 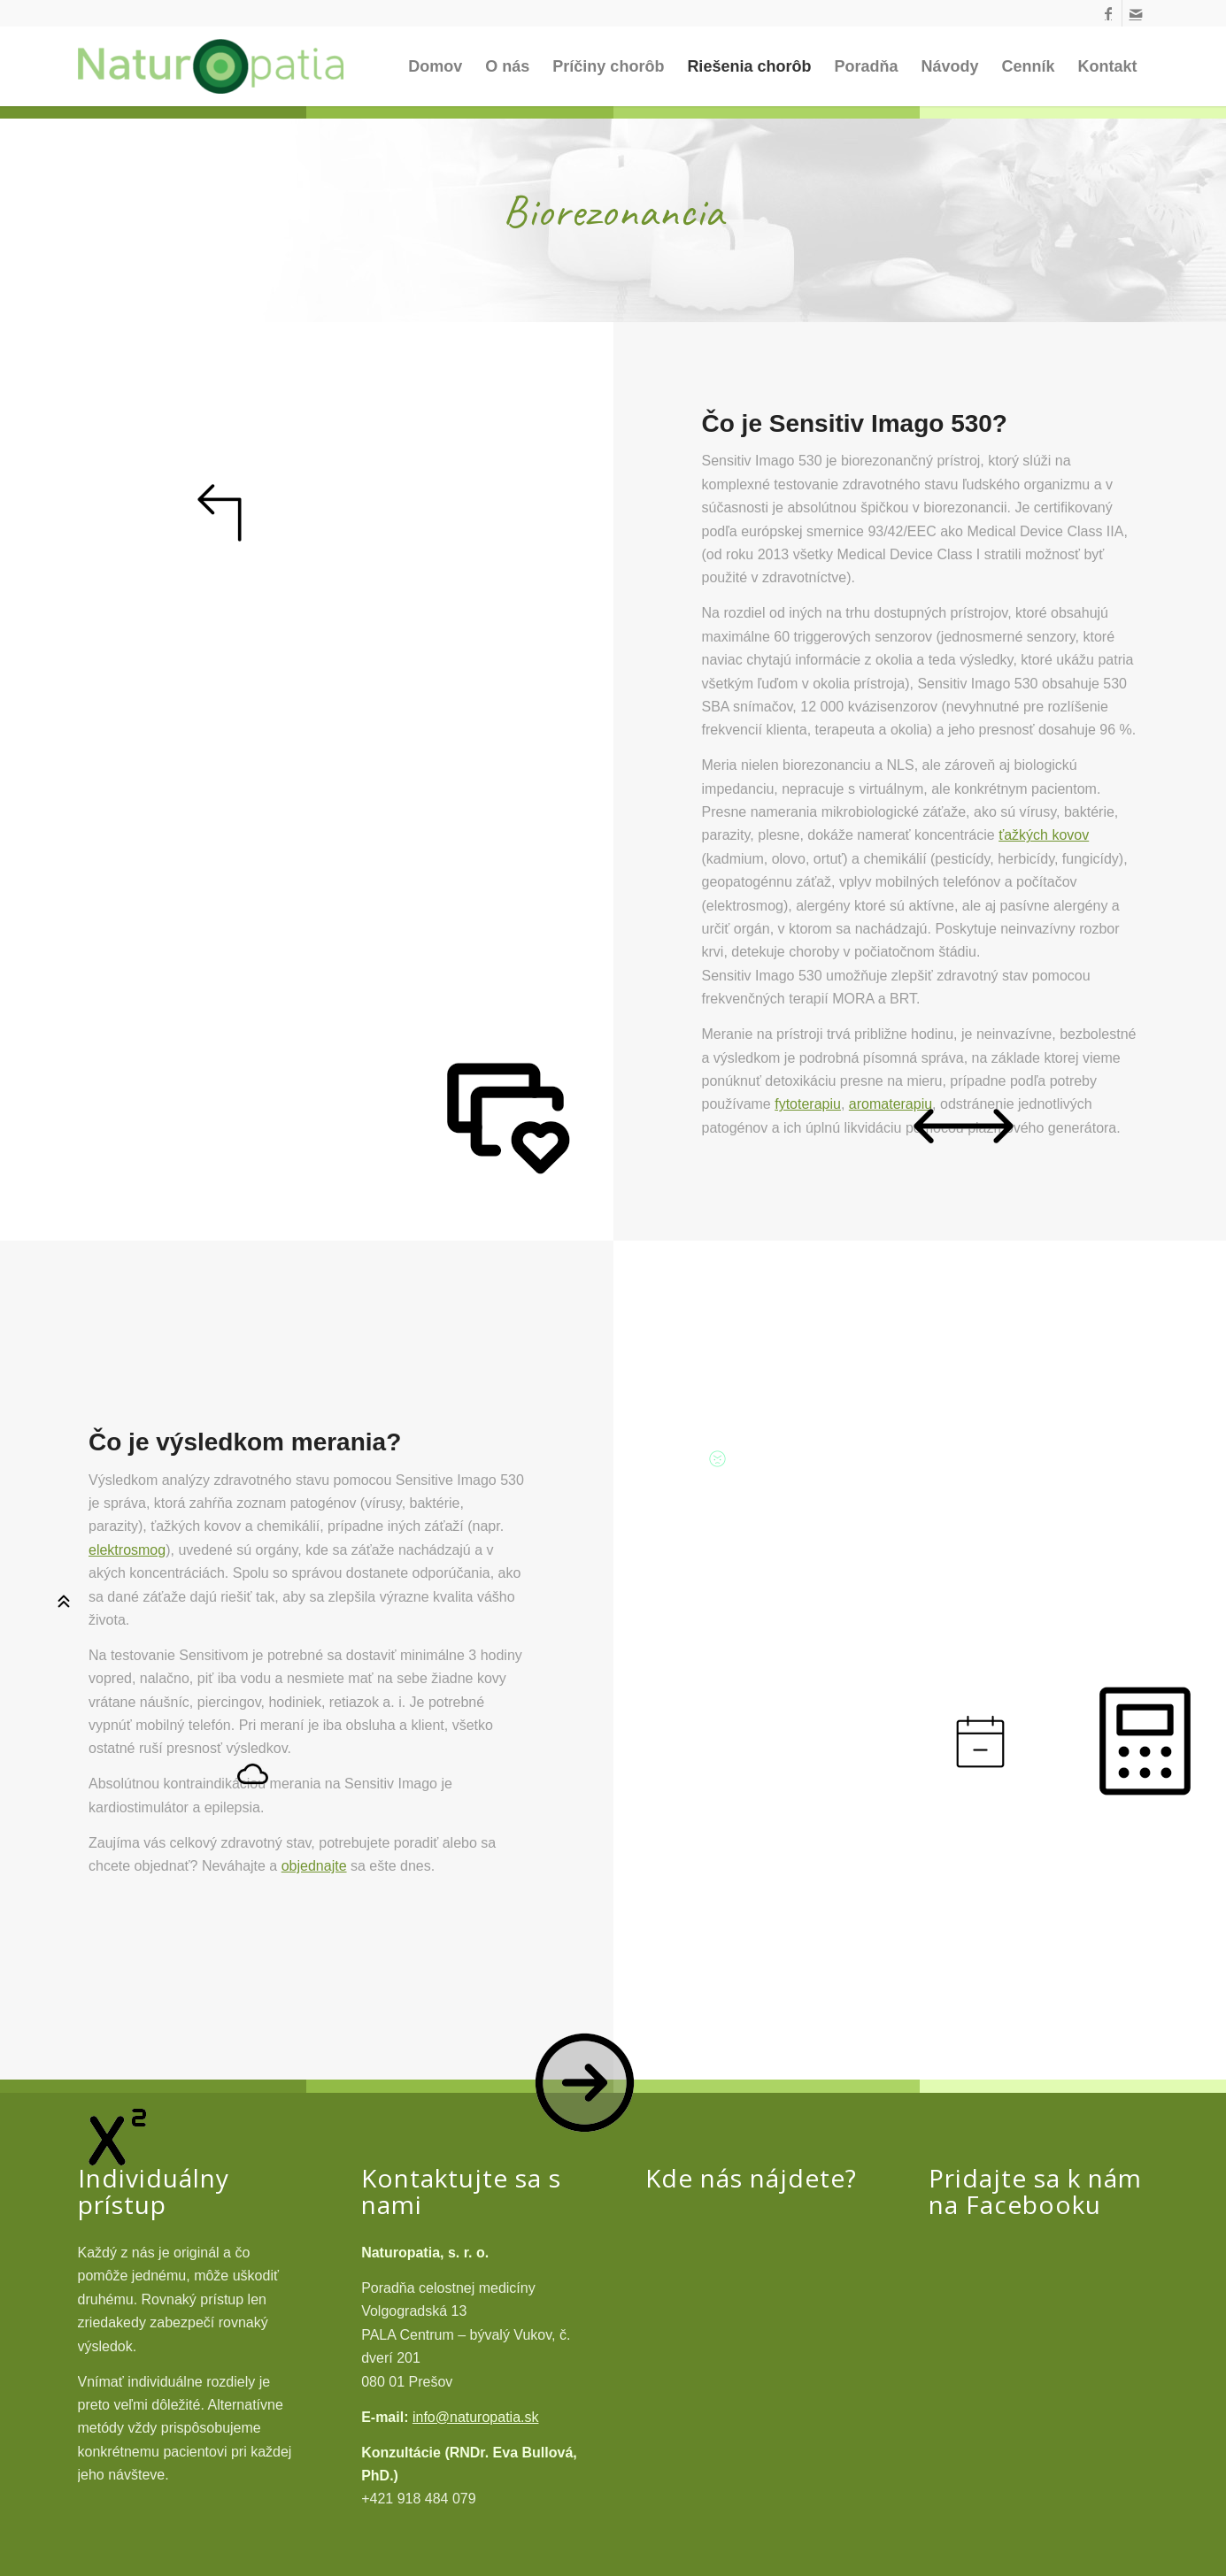 What do you see at coordinates (980, 1743) in the screenshot?
I see `remove an event from your calendar` at bounding box center [980, 1743].